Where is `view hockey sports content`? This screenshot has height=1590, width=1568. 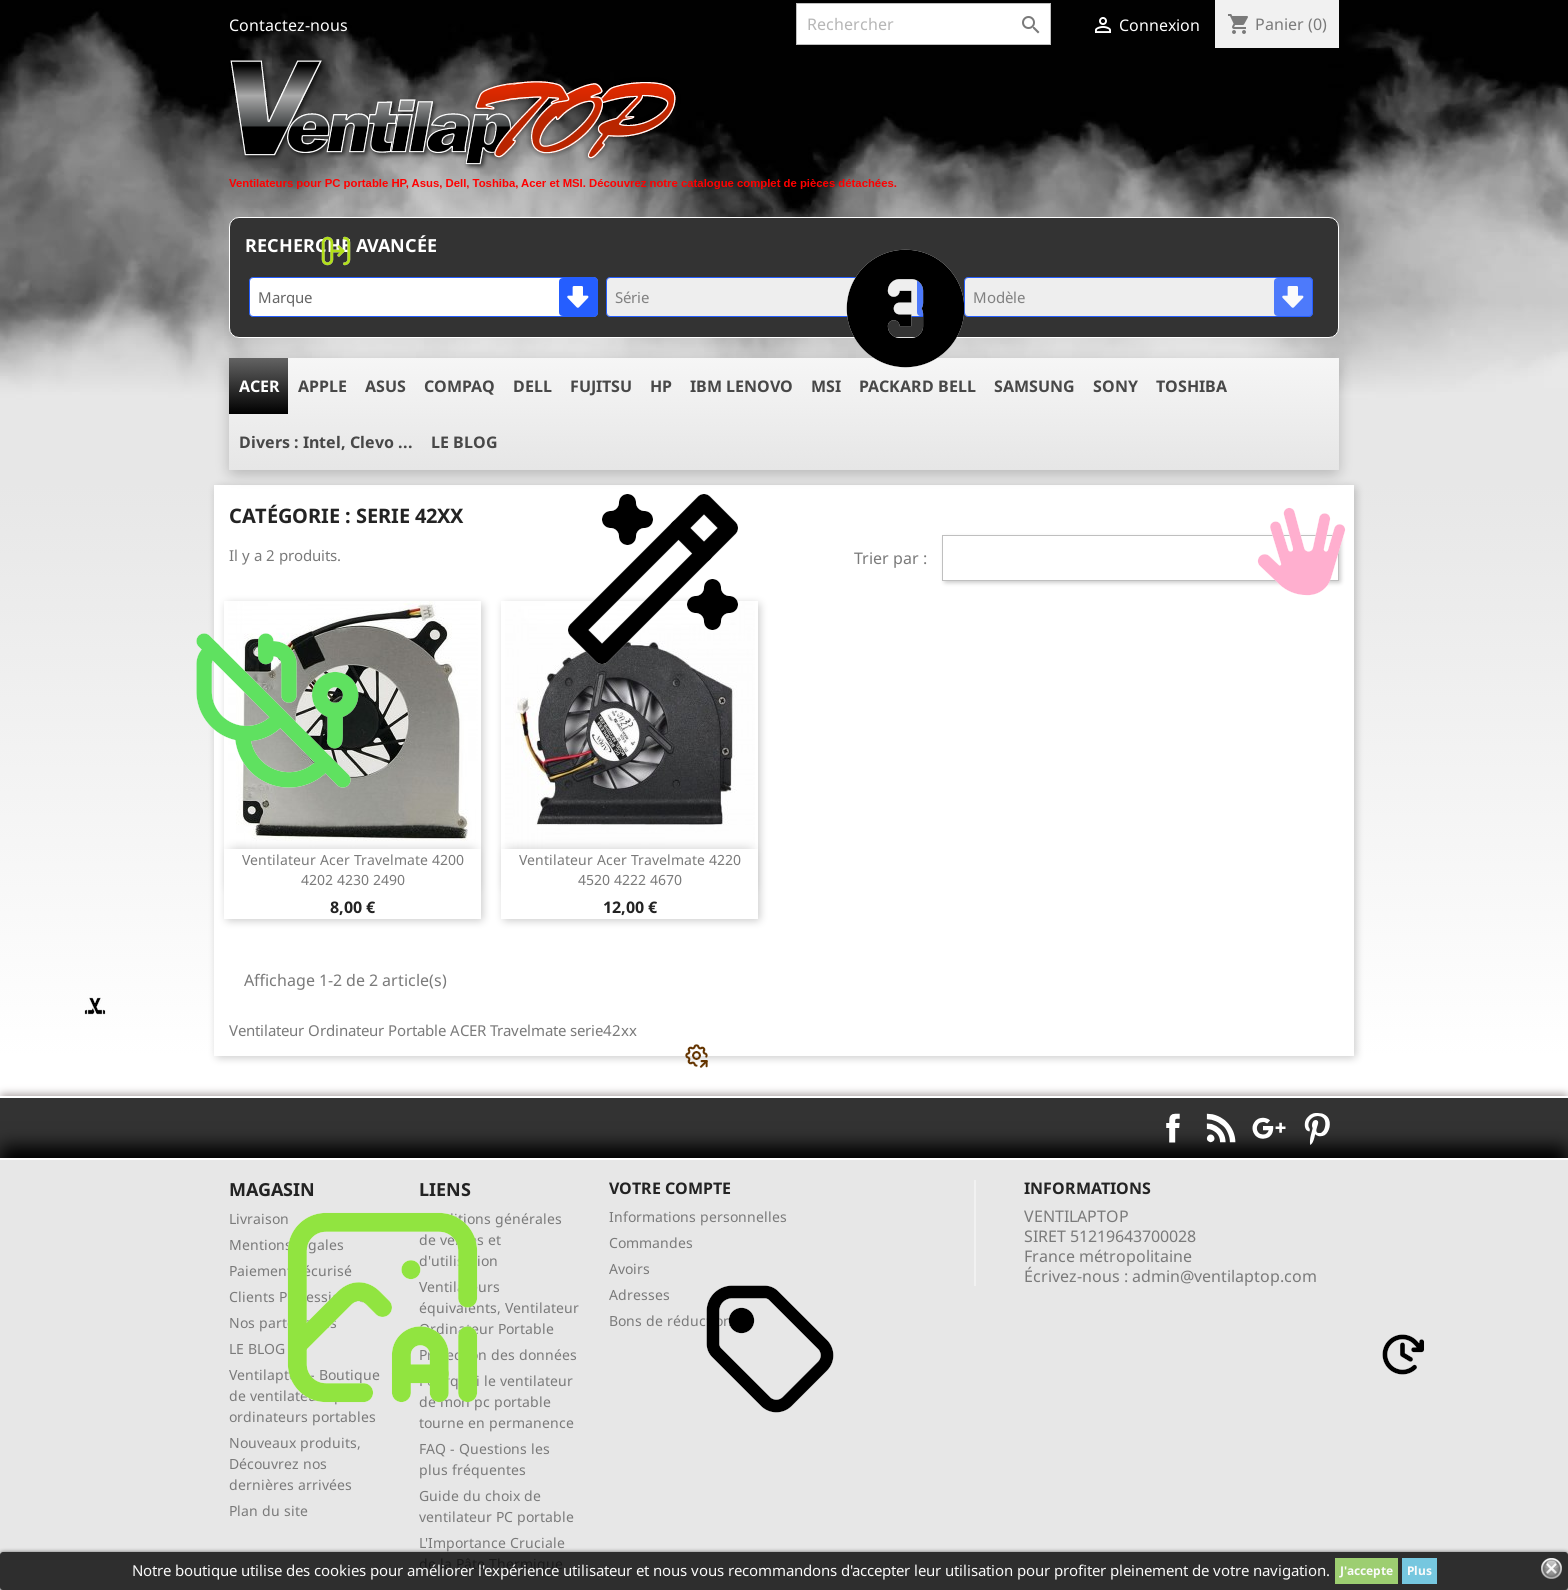
view hockey sports content is located at coordinates (95, 1006).